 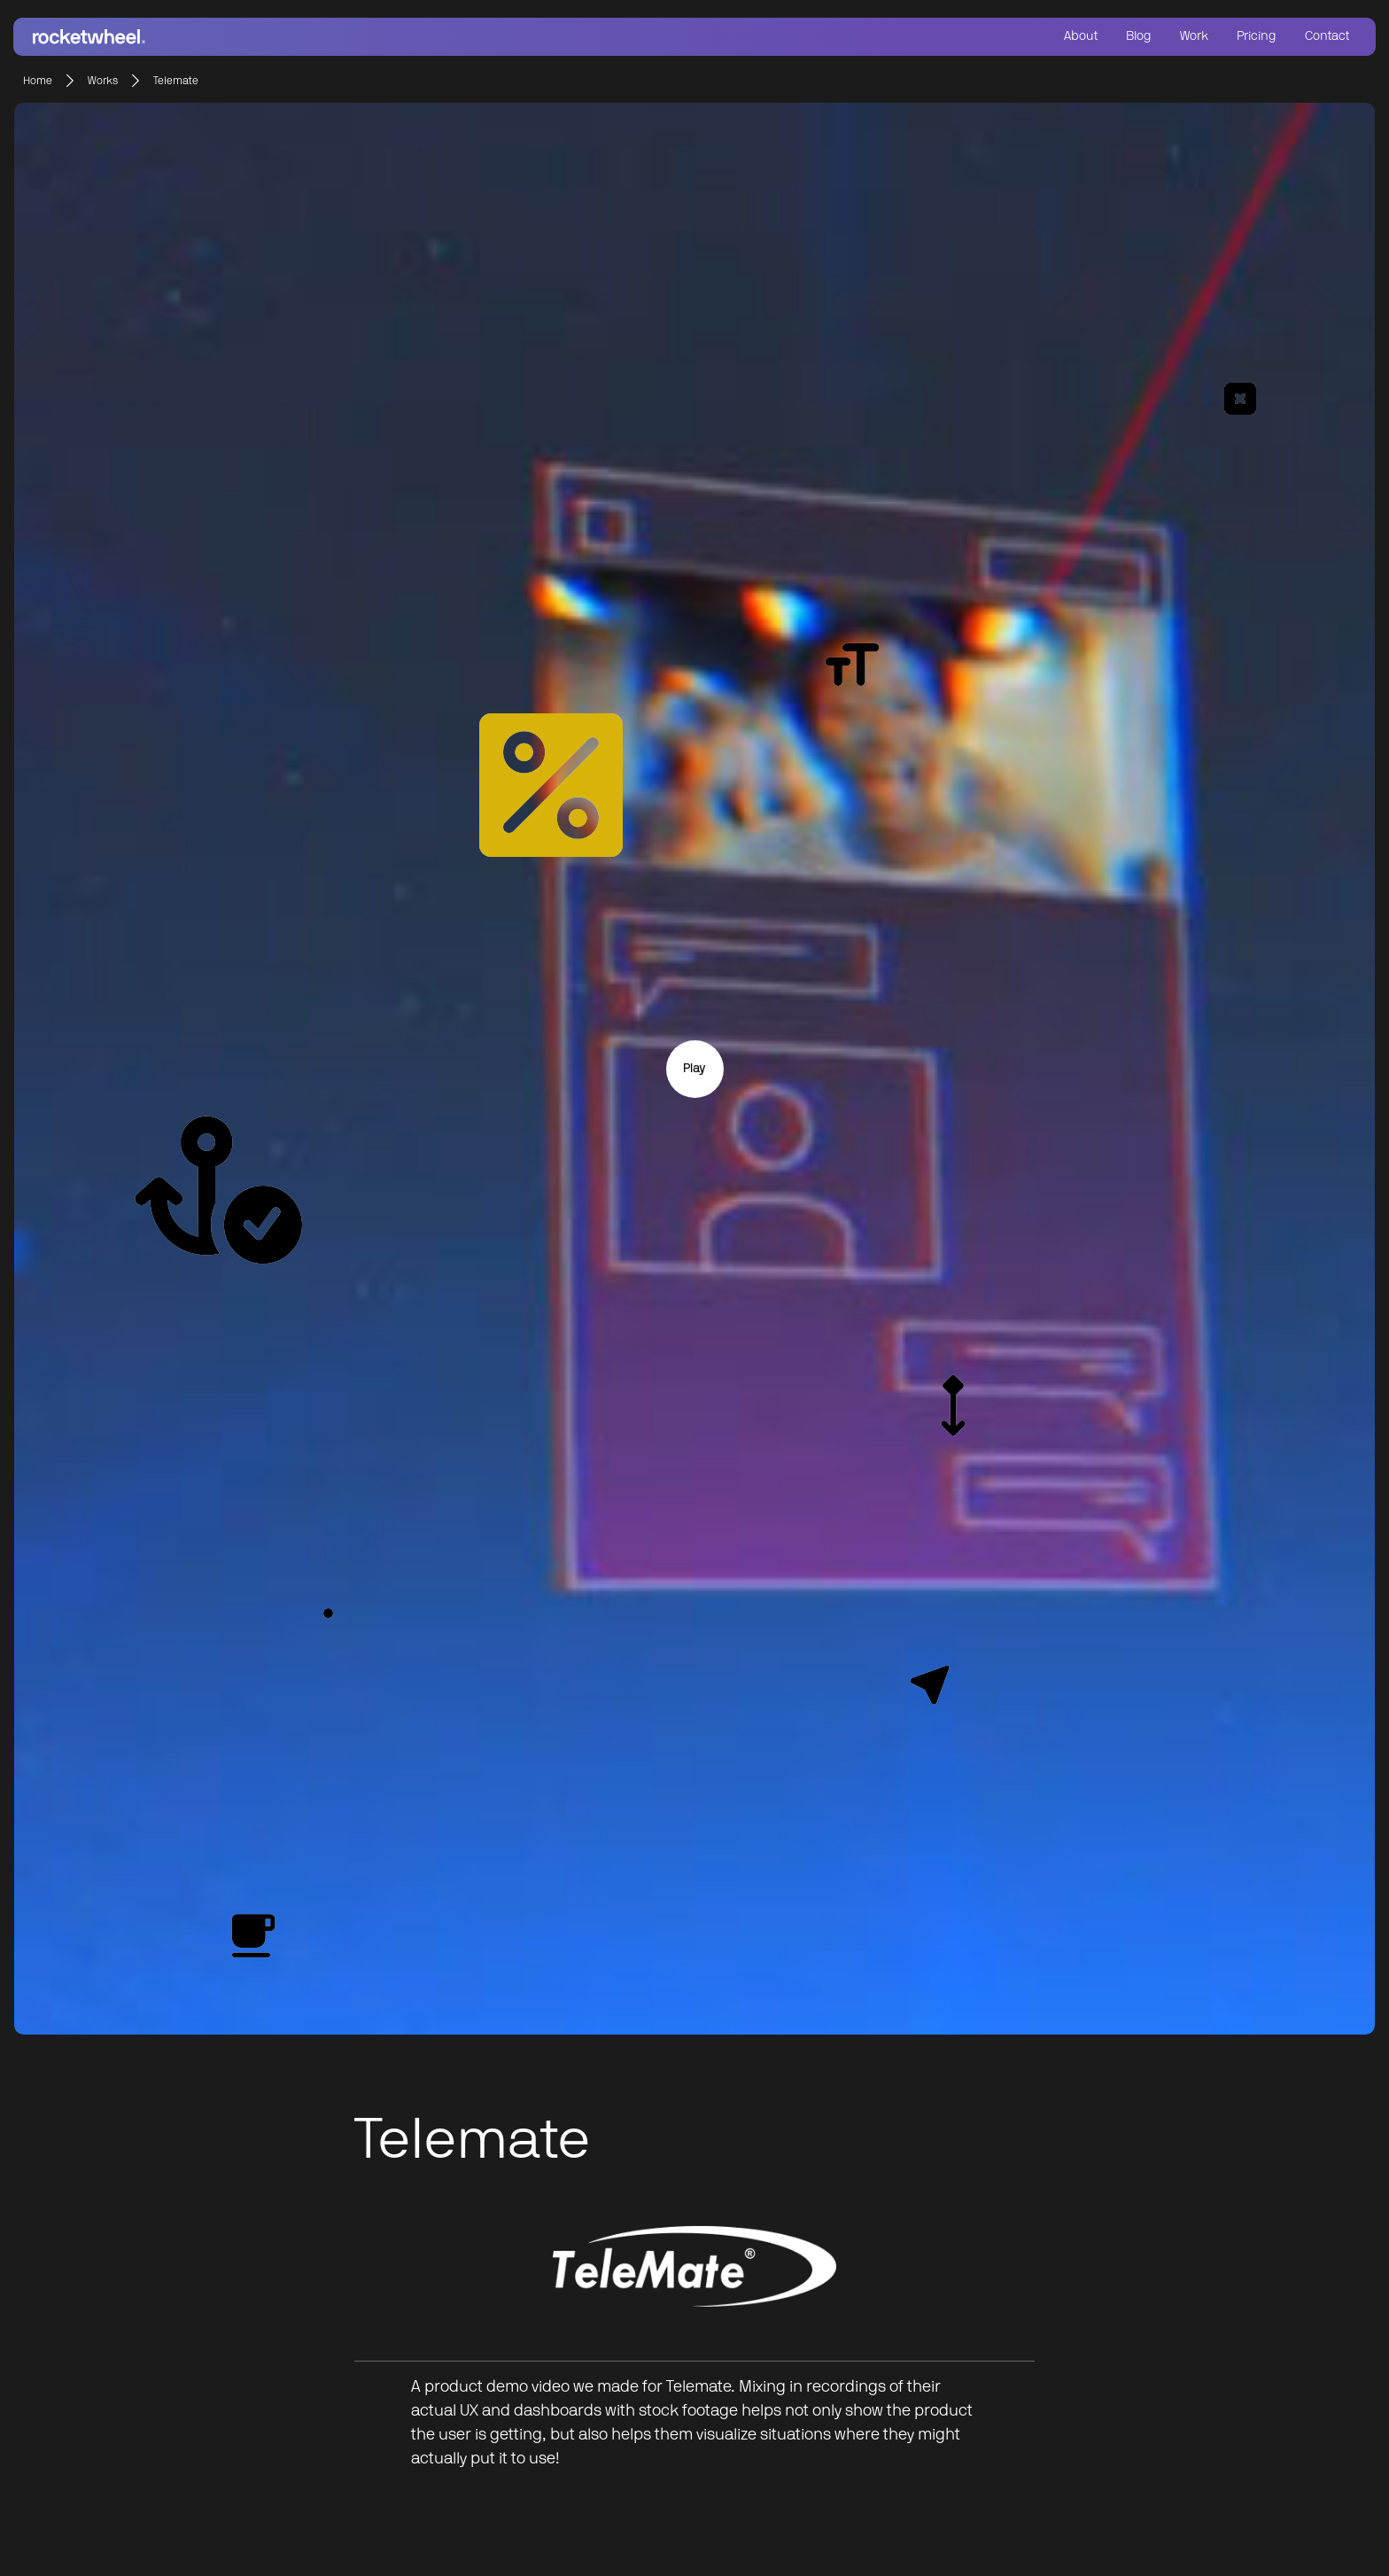 What do you see at coordinates (953, 1405) in the screenshot?
I see `move item down in a list or queue` at bounding box center [953, 1405].